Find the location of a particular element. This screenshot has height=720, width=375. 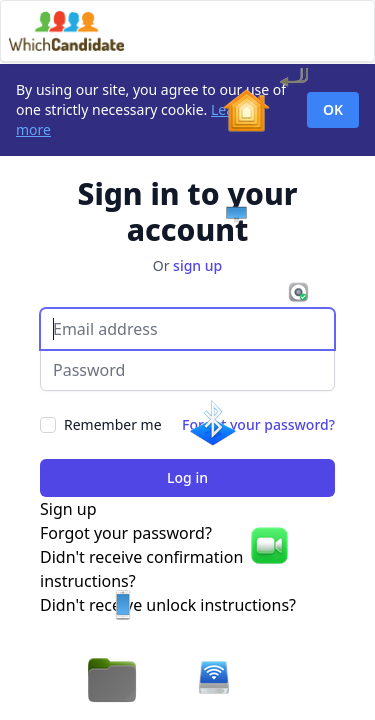

open a folder or directory is located at coordinates (112, 680).